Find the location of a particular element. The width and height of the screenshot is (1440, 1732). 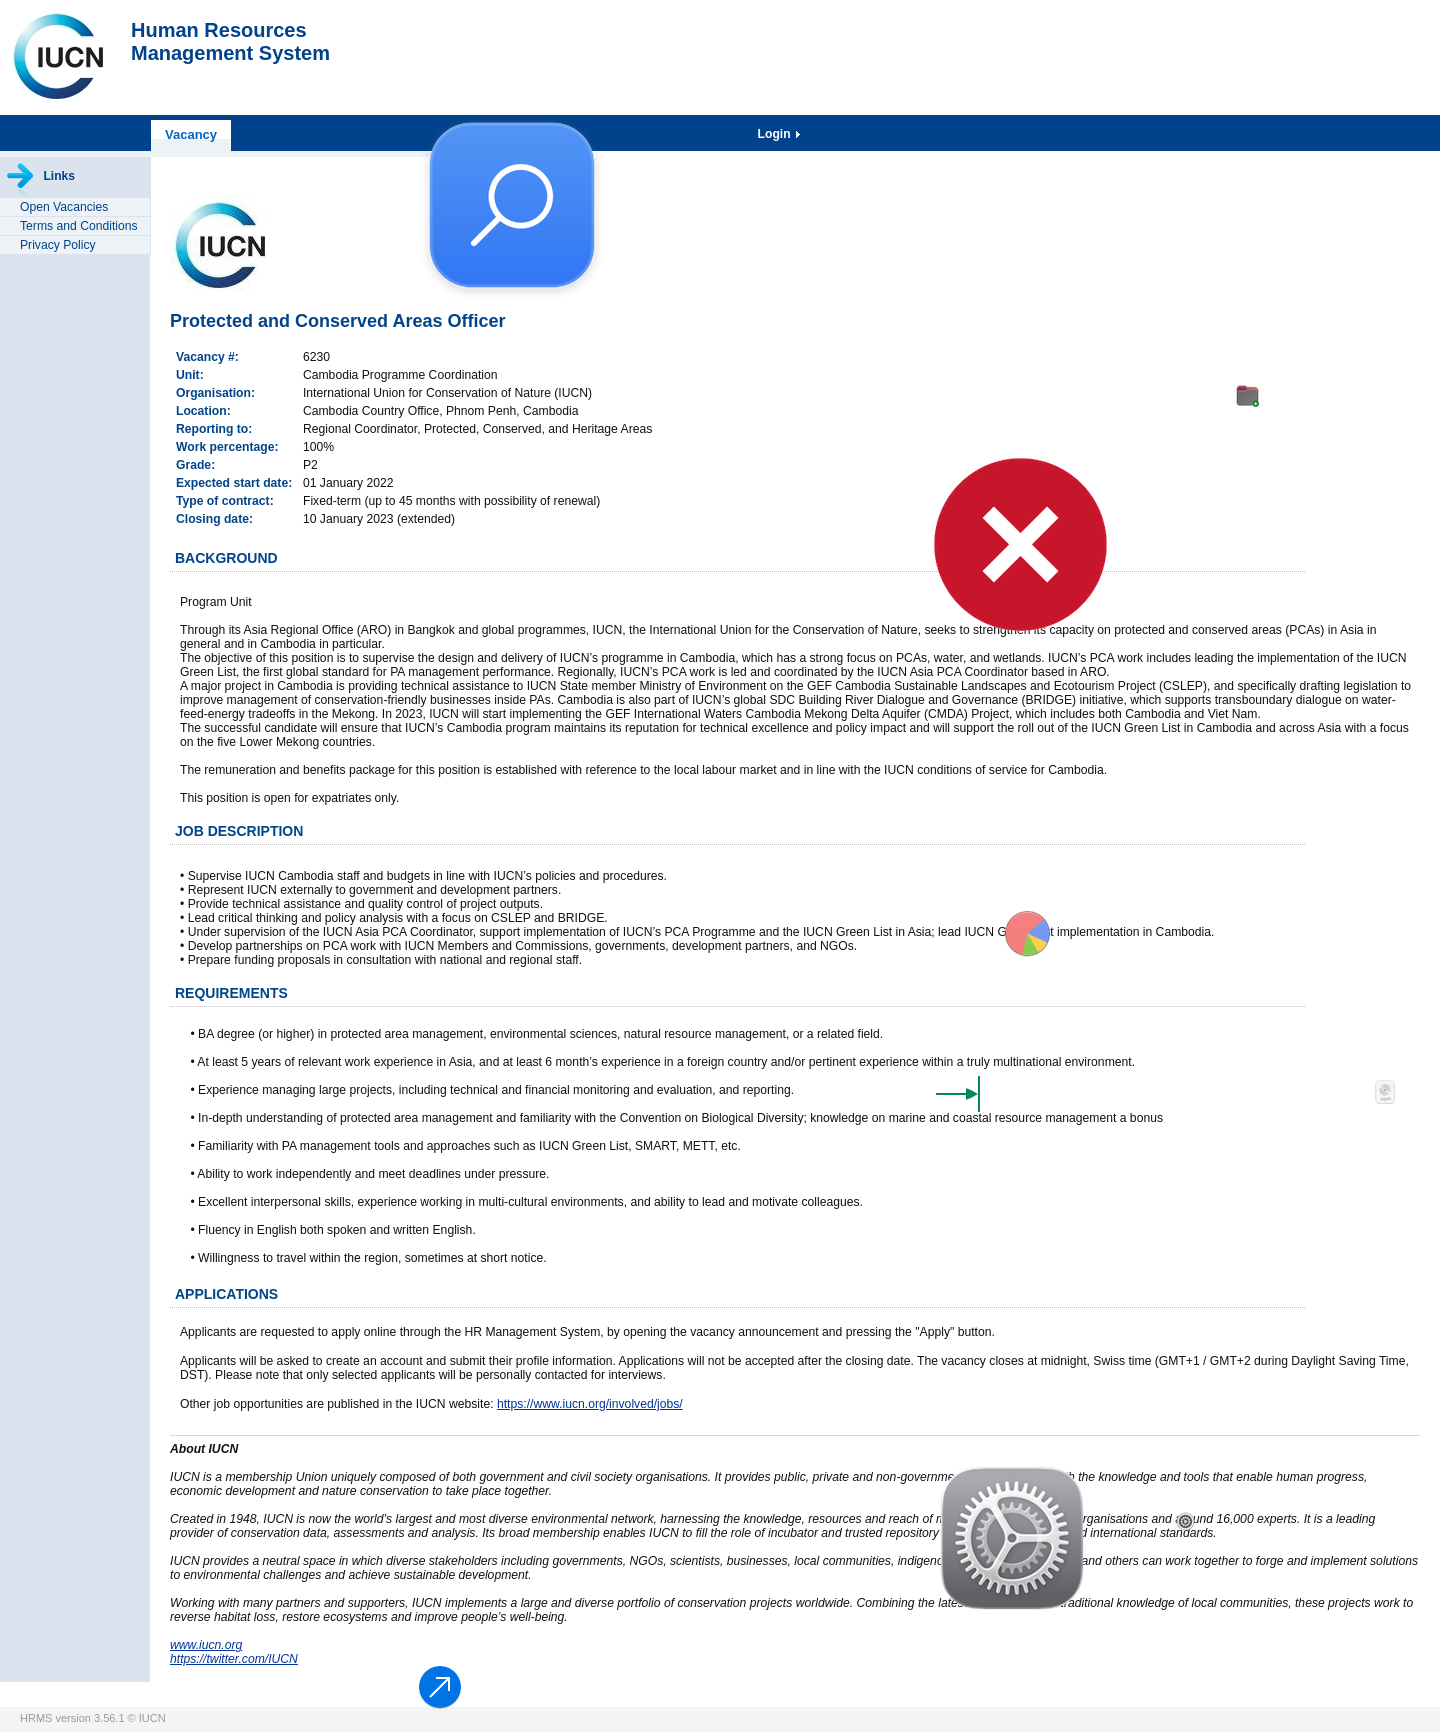

open search or spotlight functionality is located at coordinates (512, 208).